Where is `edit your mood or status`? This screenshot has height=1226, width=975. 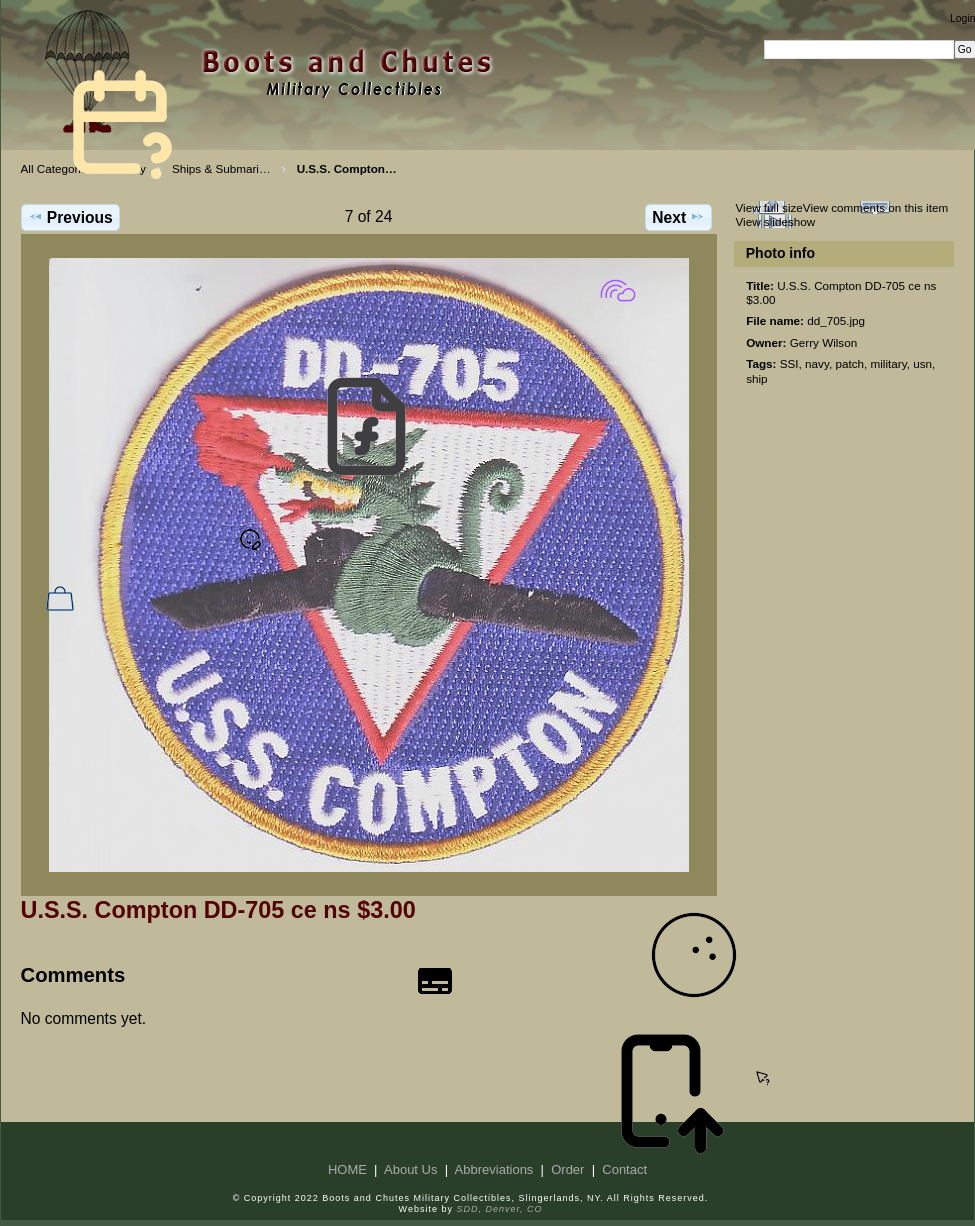 edit your mood or status is located at coordinates (250, 539).